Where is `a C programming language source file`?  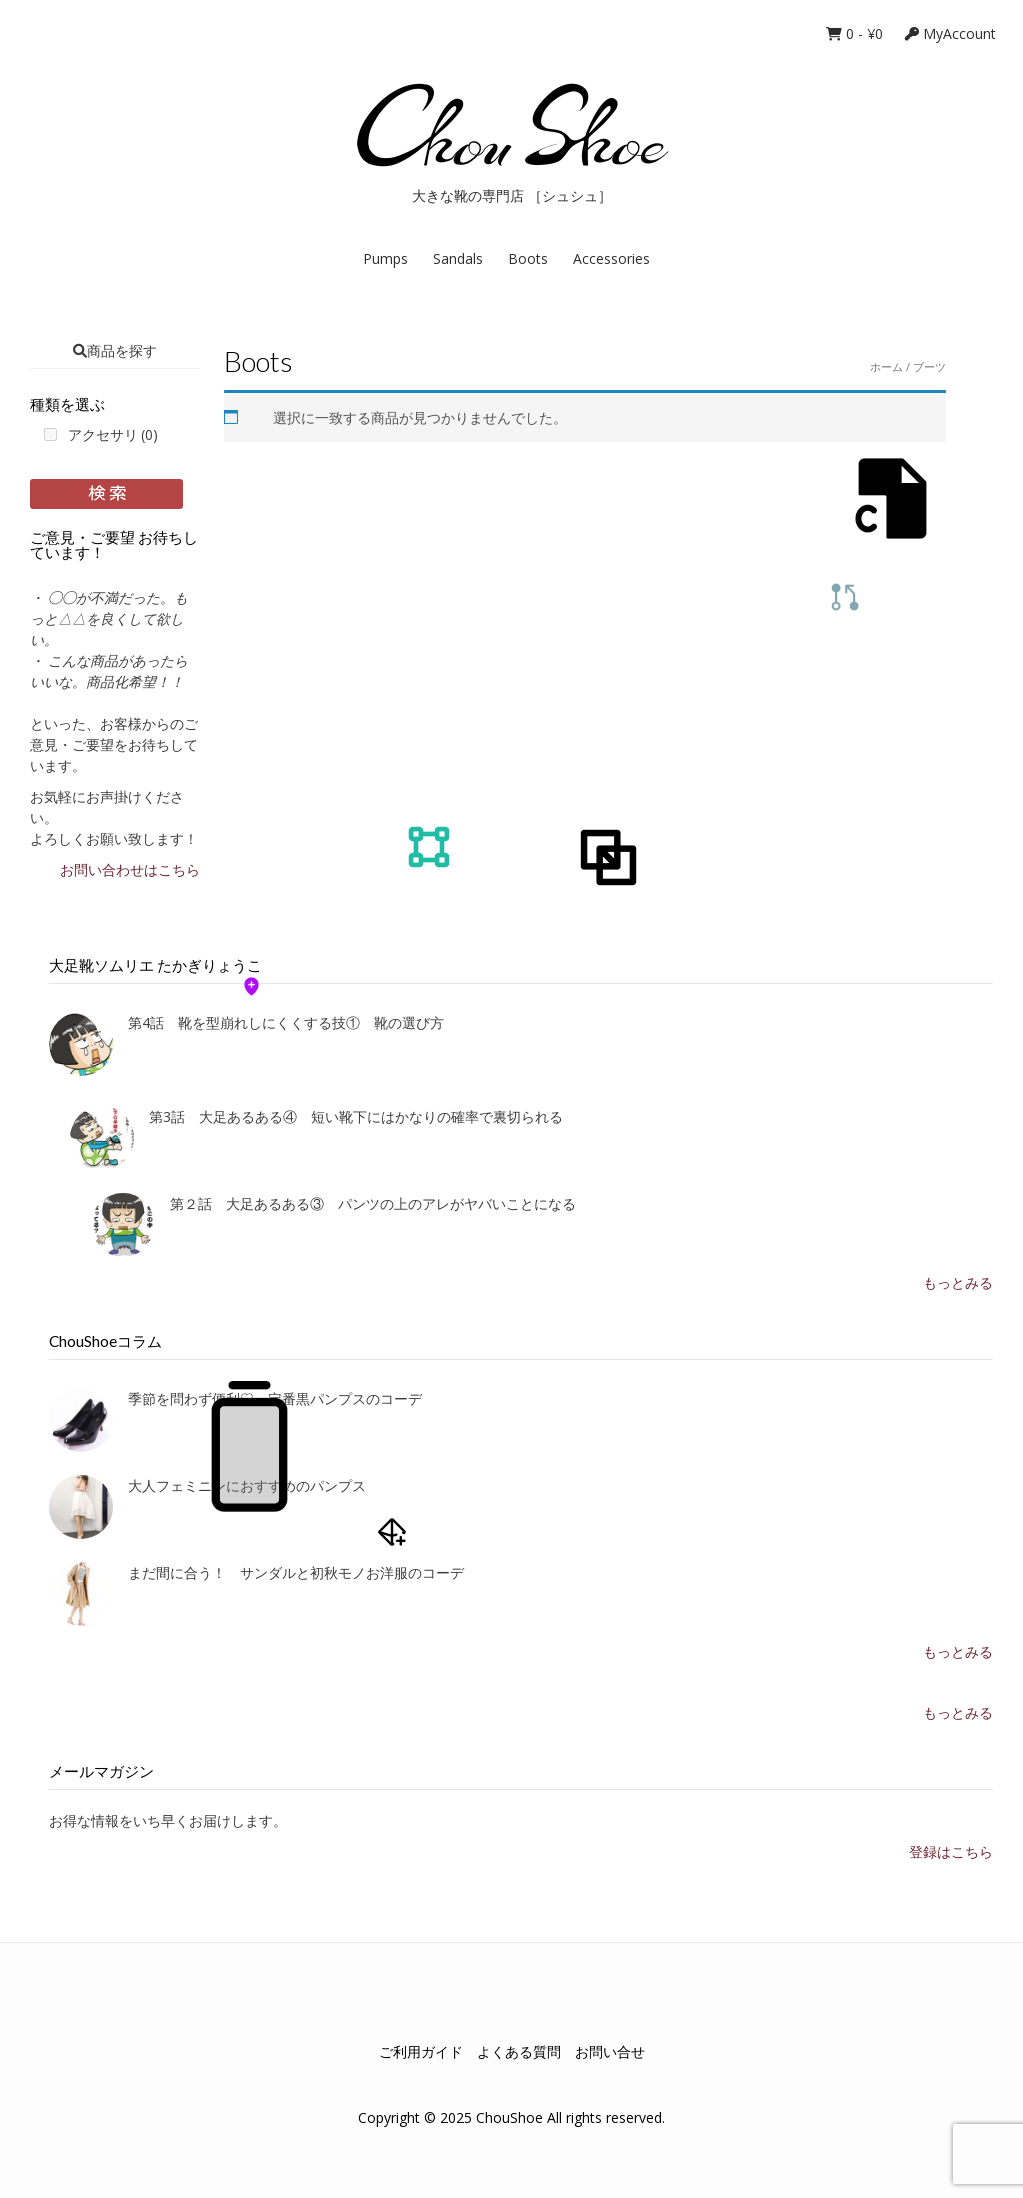 a C programming language source file is located at coordinates (892, 498).